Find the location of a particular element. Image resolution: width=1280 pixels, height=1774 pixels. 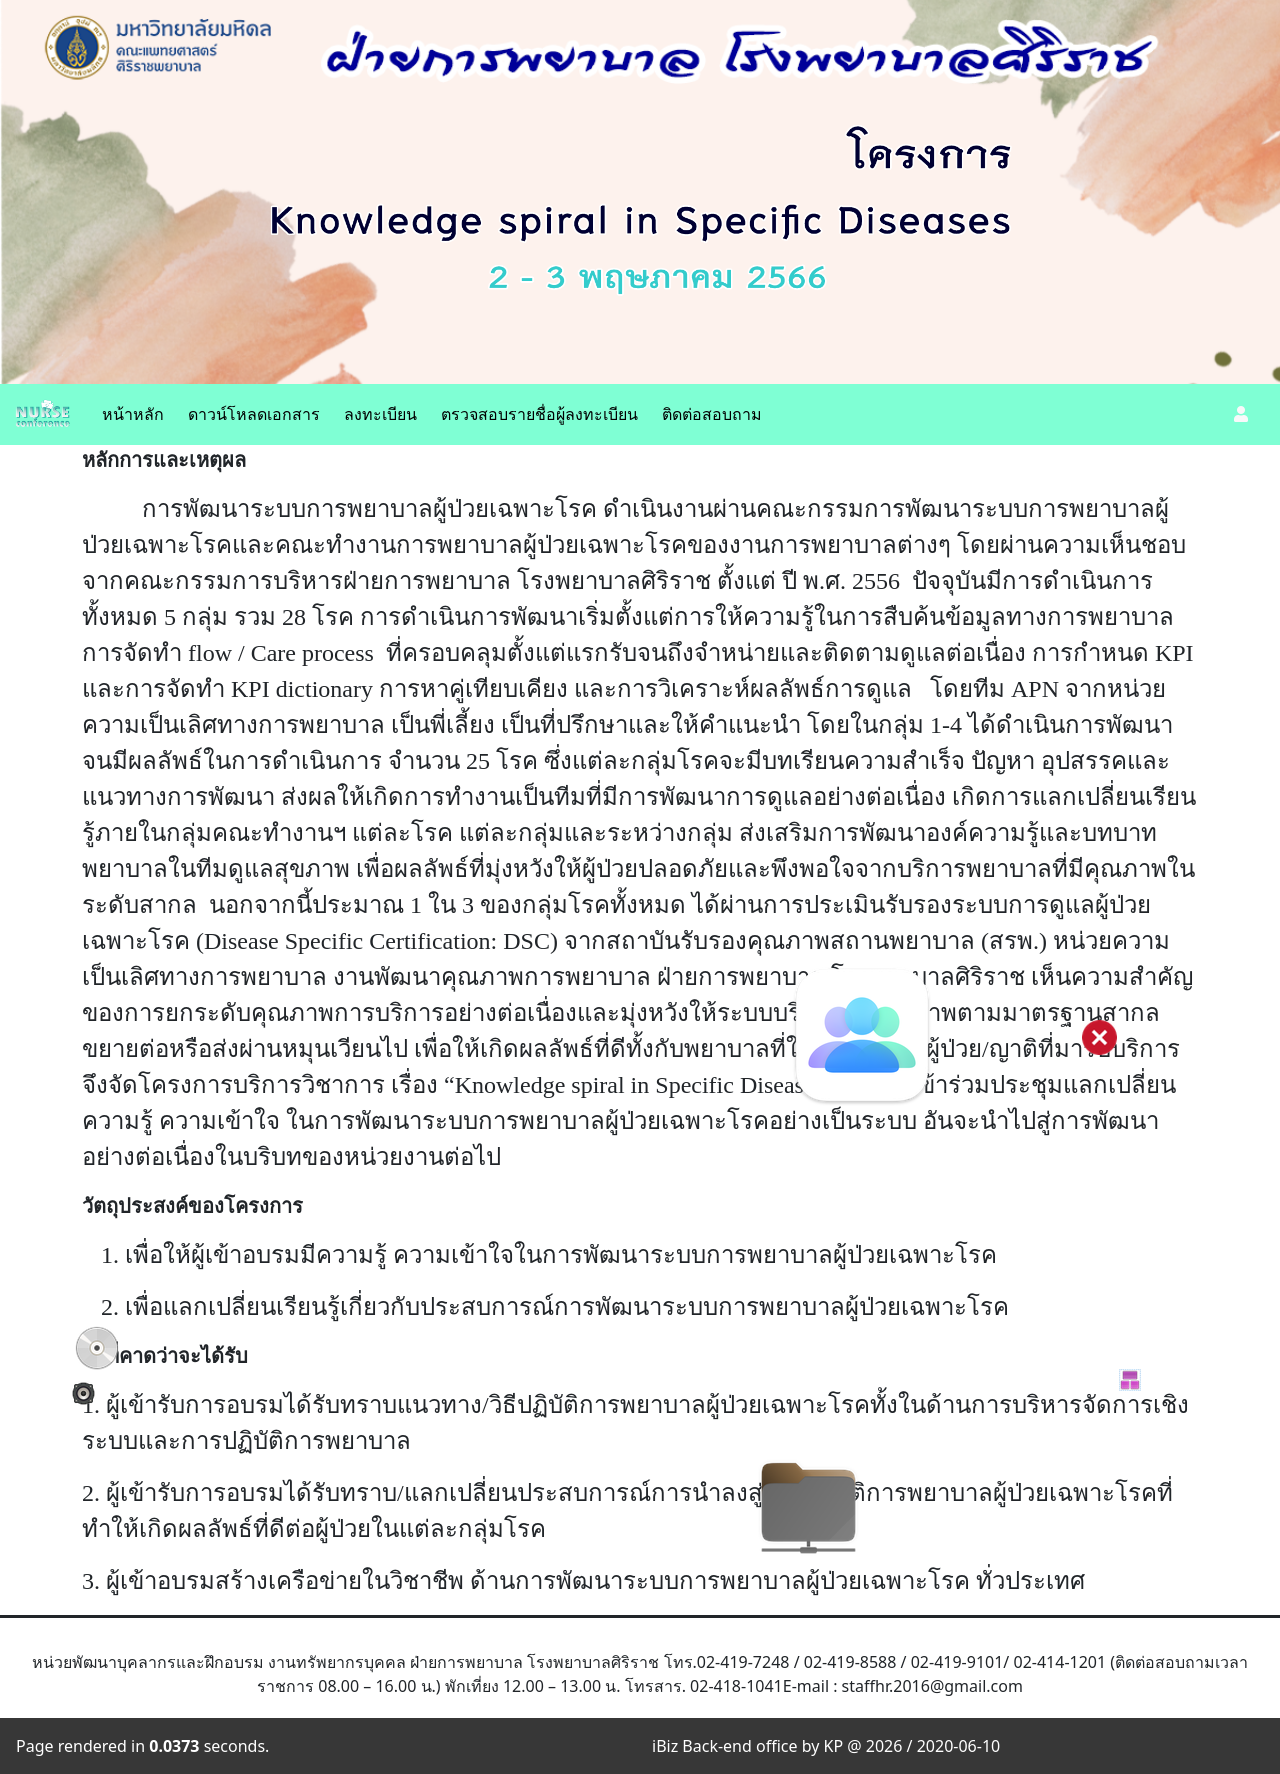

select all items in the current view is located at coordinates (1130, 1380).